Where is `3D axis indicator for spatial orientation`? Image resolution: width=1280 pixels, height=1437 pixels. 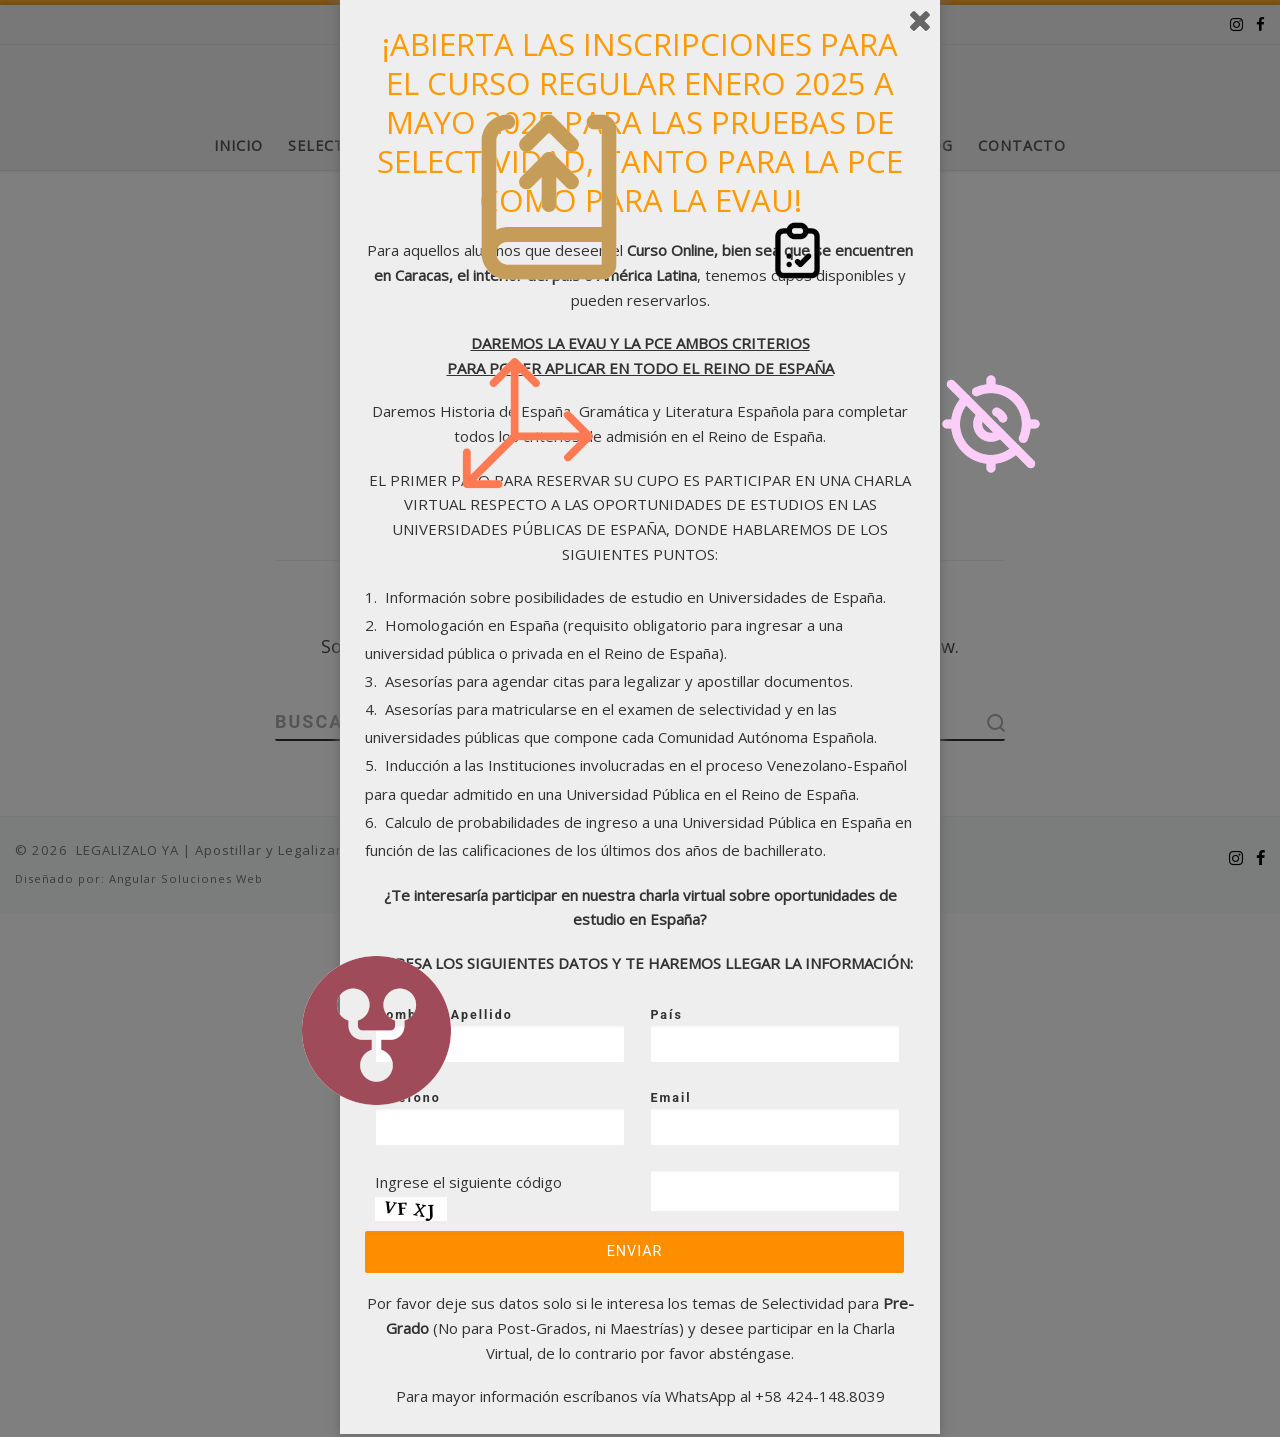 3D axis indicator for spatial orientation is located at coordinates (520, 431).